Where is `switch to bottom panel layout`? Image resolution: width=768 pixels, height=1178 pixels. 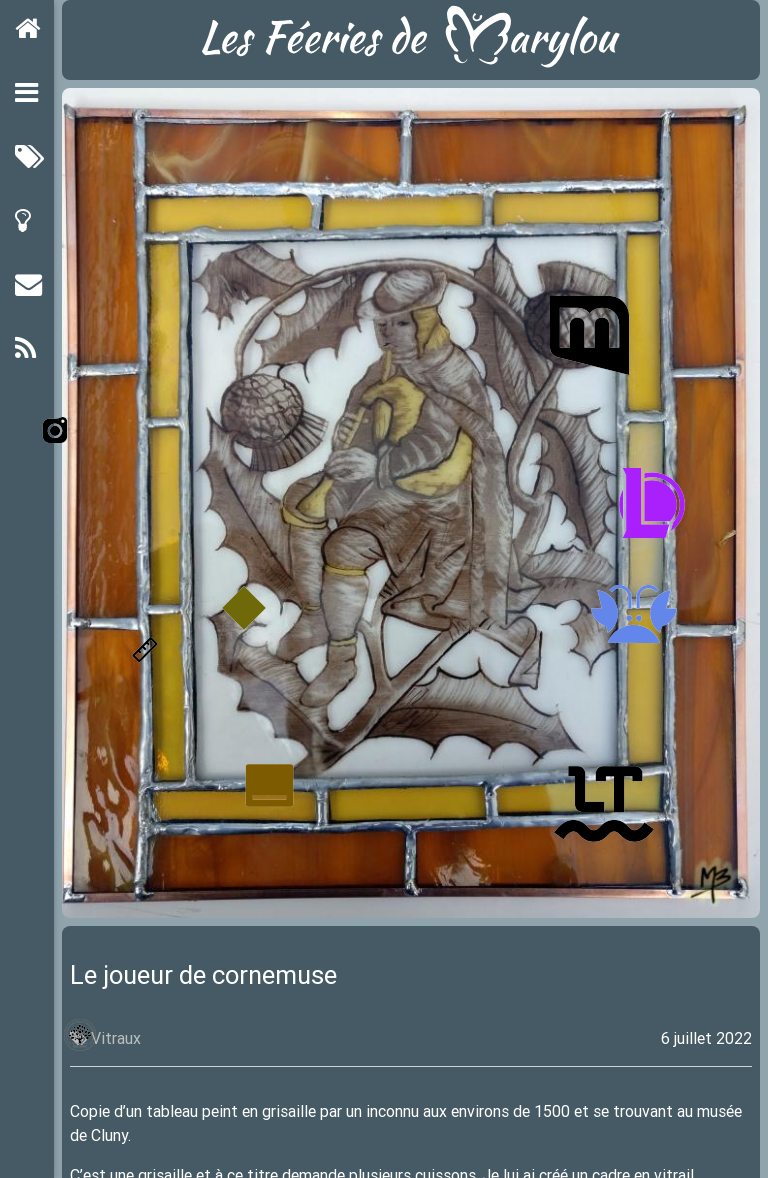 switch to bottom panel layout is located at coordinates (269, 785).